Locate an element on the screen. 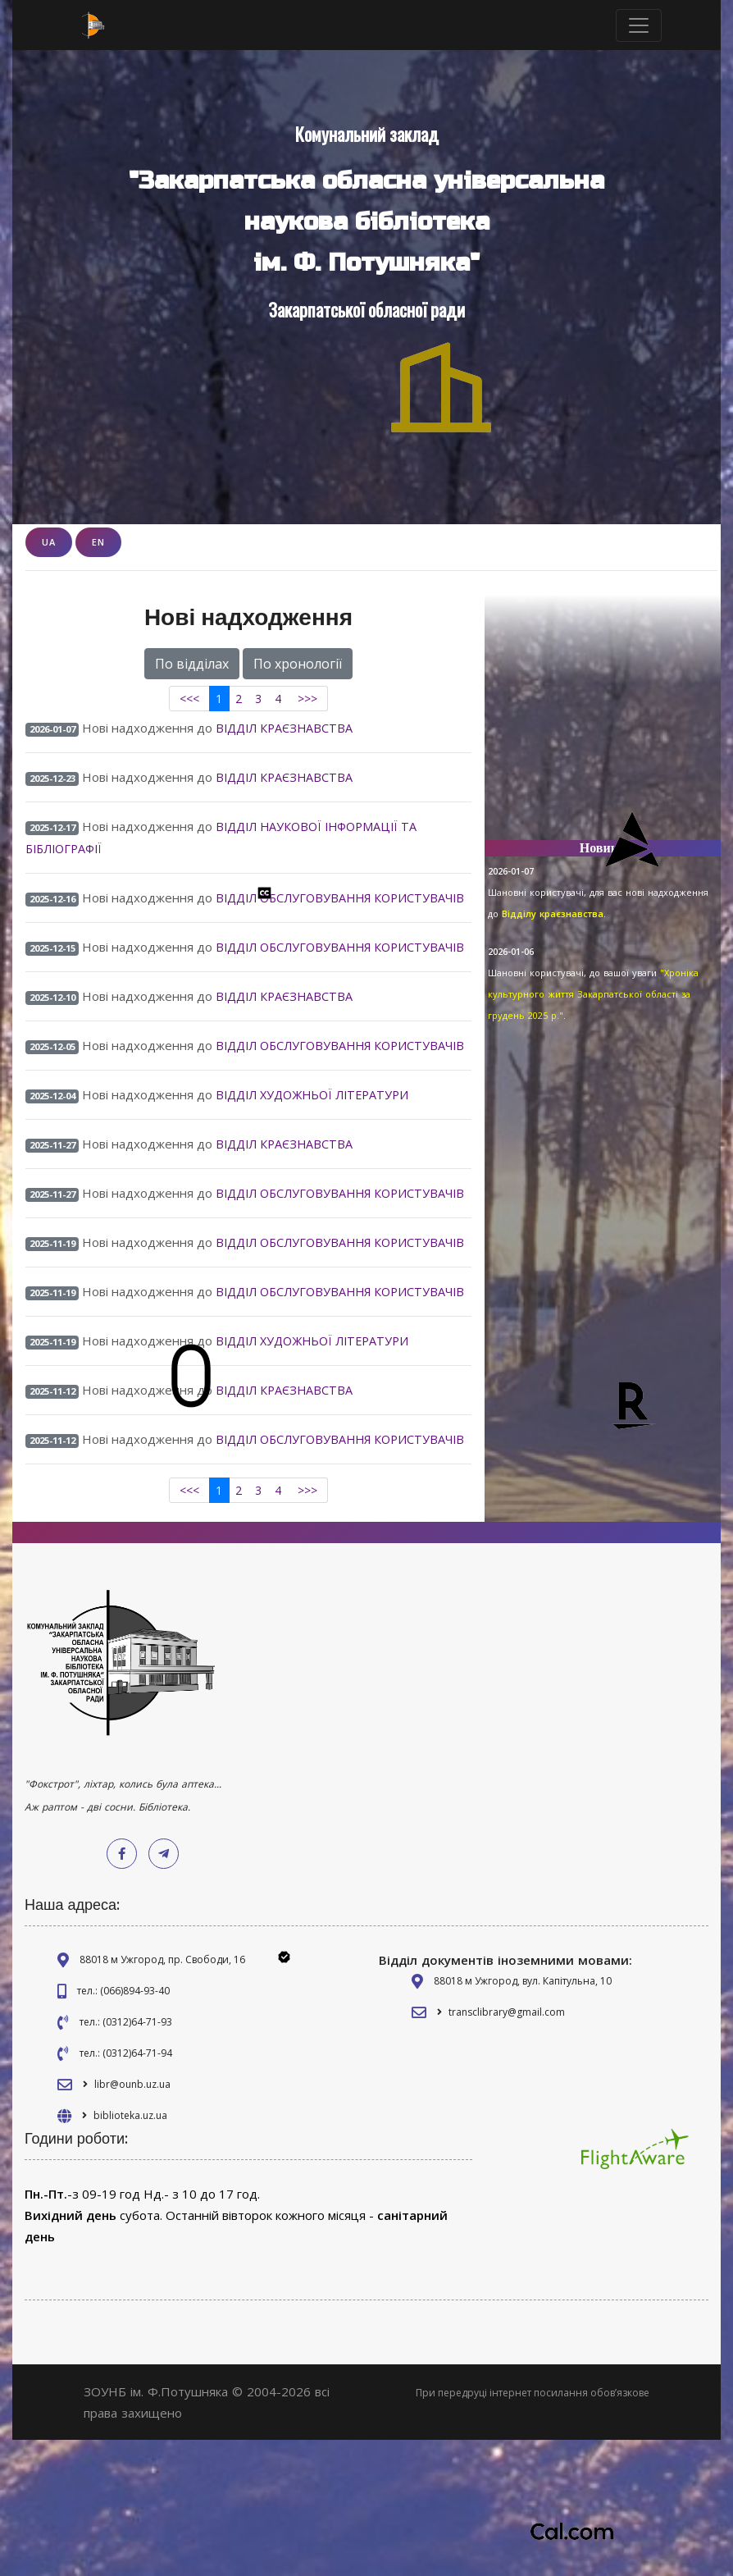 The width and height of the screenshot is (733, 2576). indicates zero items or empty count is located at coordinates (191, 1376).